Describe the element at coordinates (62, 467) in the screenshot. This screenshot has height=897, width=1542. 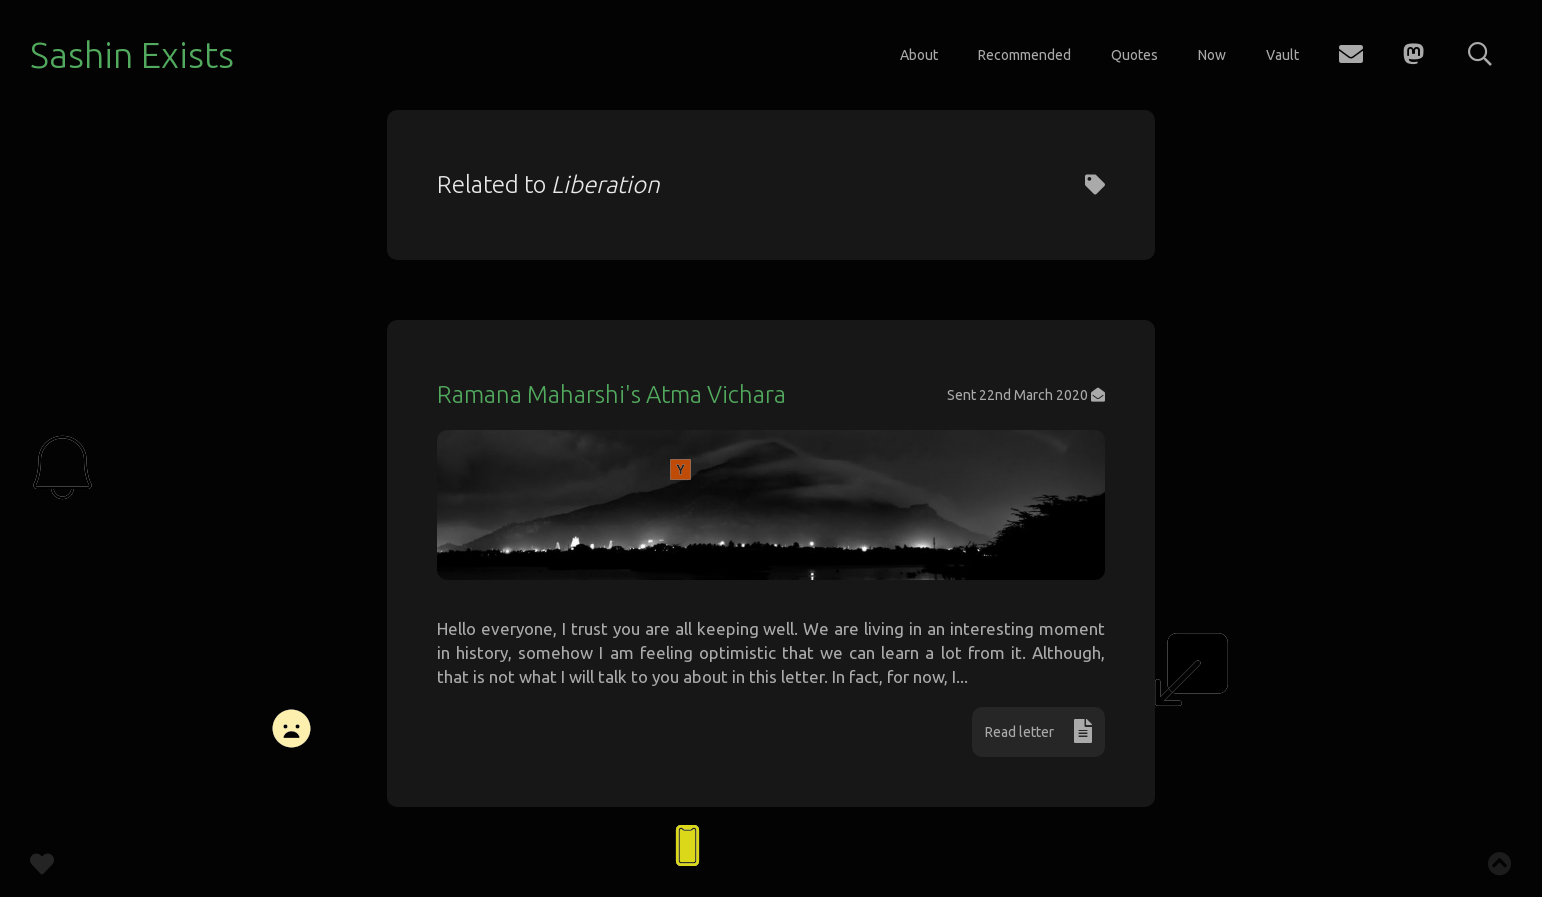
I see `view notifications` at that location.